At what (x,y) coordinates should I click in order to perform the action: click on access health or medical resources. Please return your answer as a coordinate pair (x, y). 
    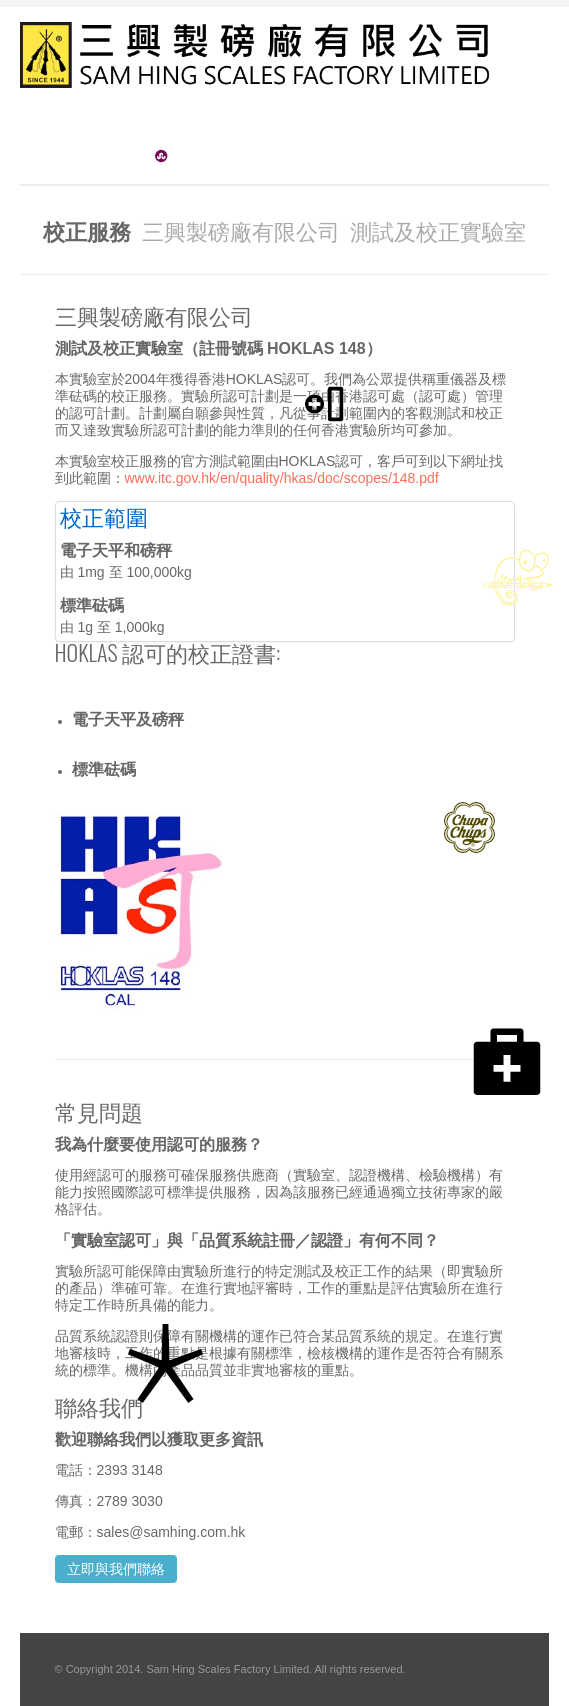
    Looking at the image, I should click on (507, 1065).